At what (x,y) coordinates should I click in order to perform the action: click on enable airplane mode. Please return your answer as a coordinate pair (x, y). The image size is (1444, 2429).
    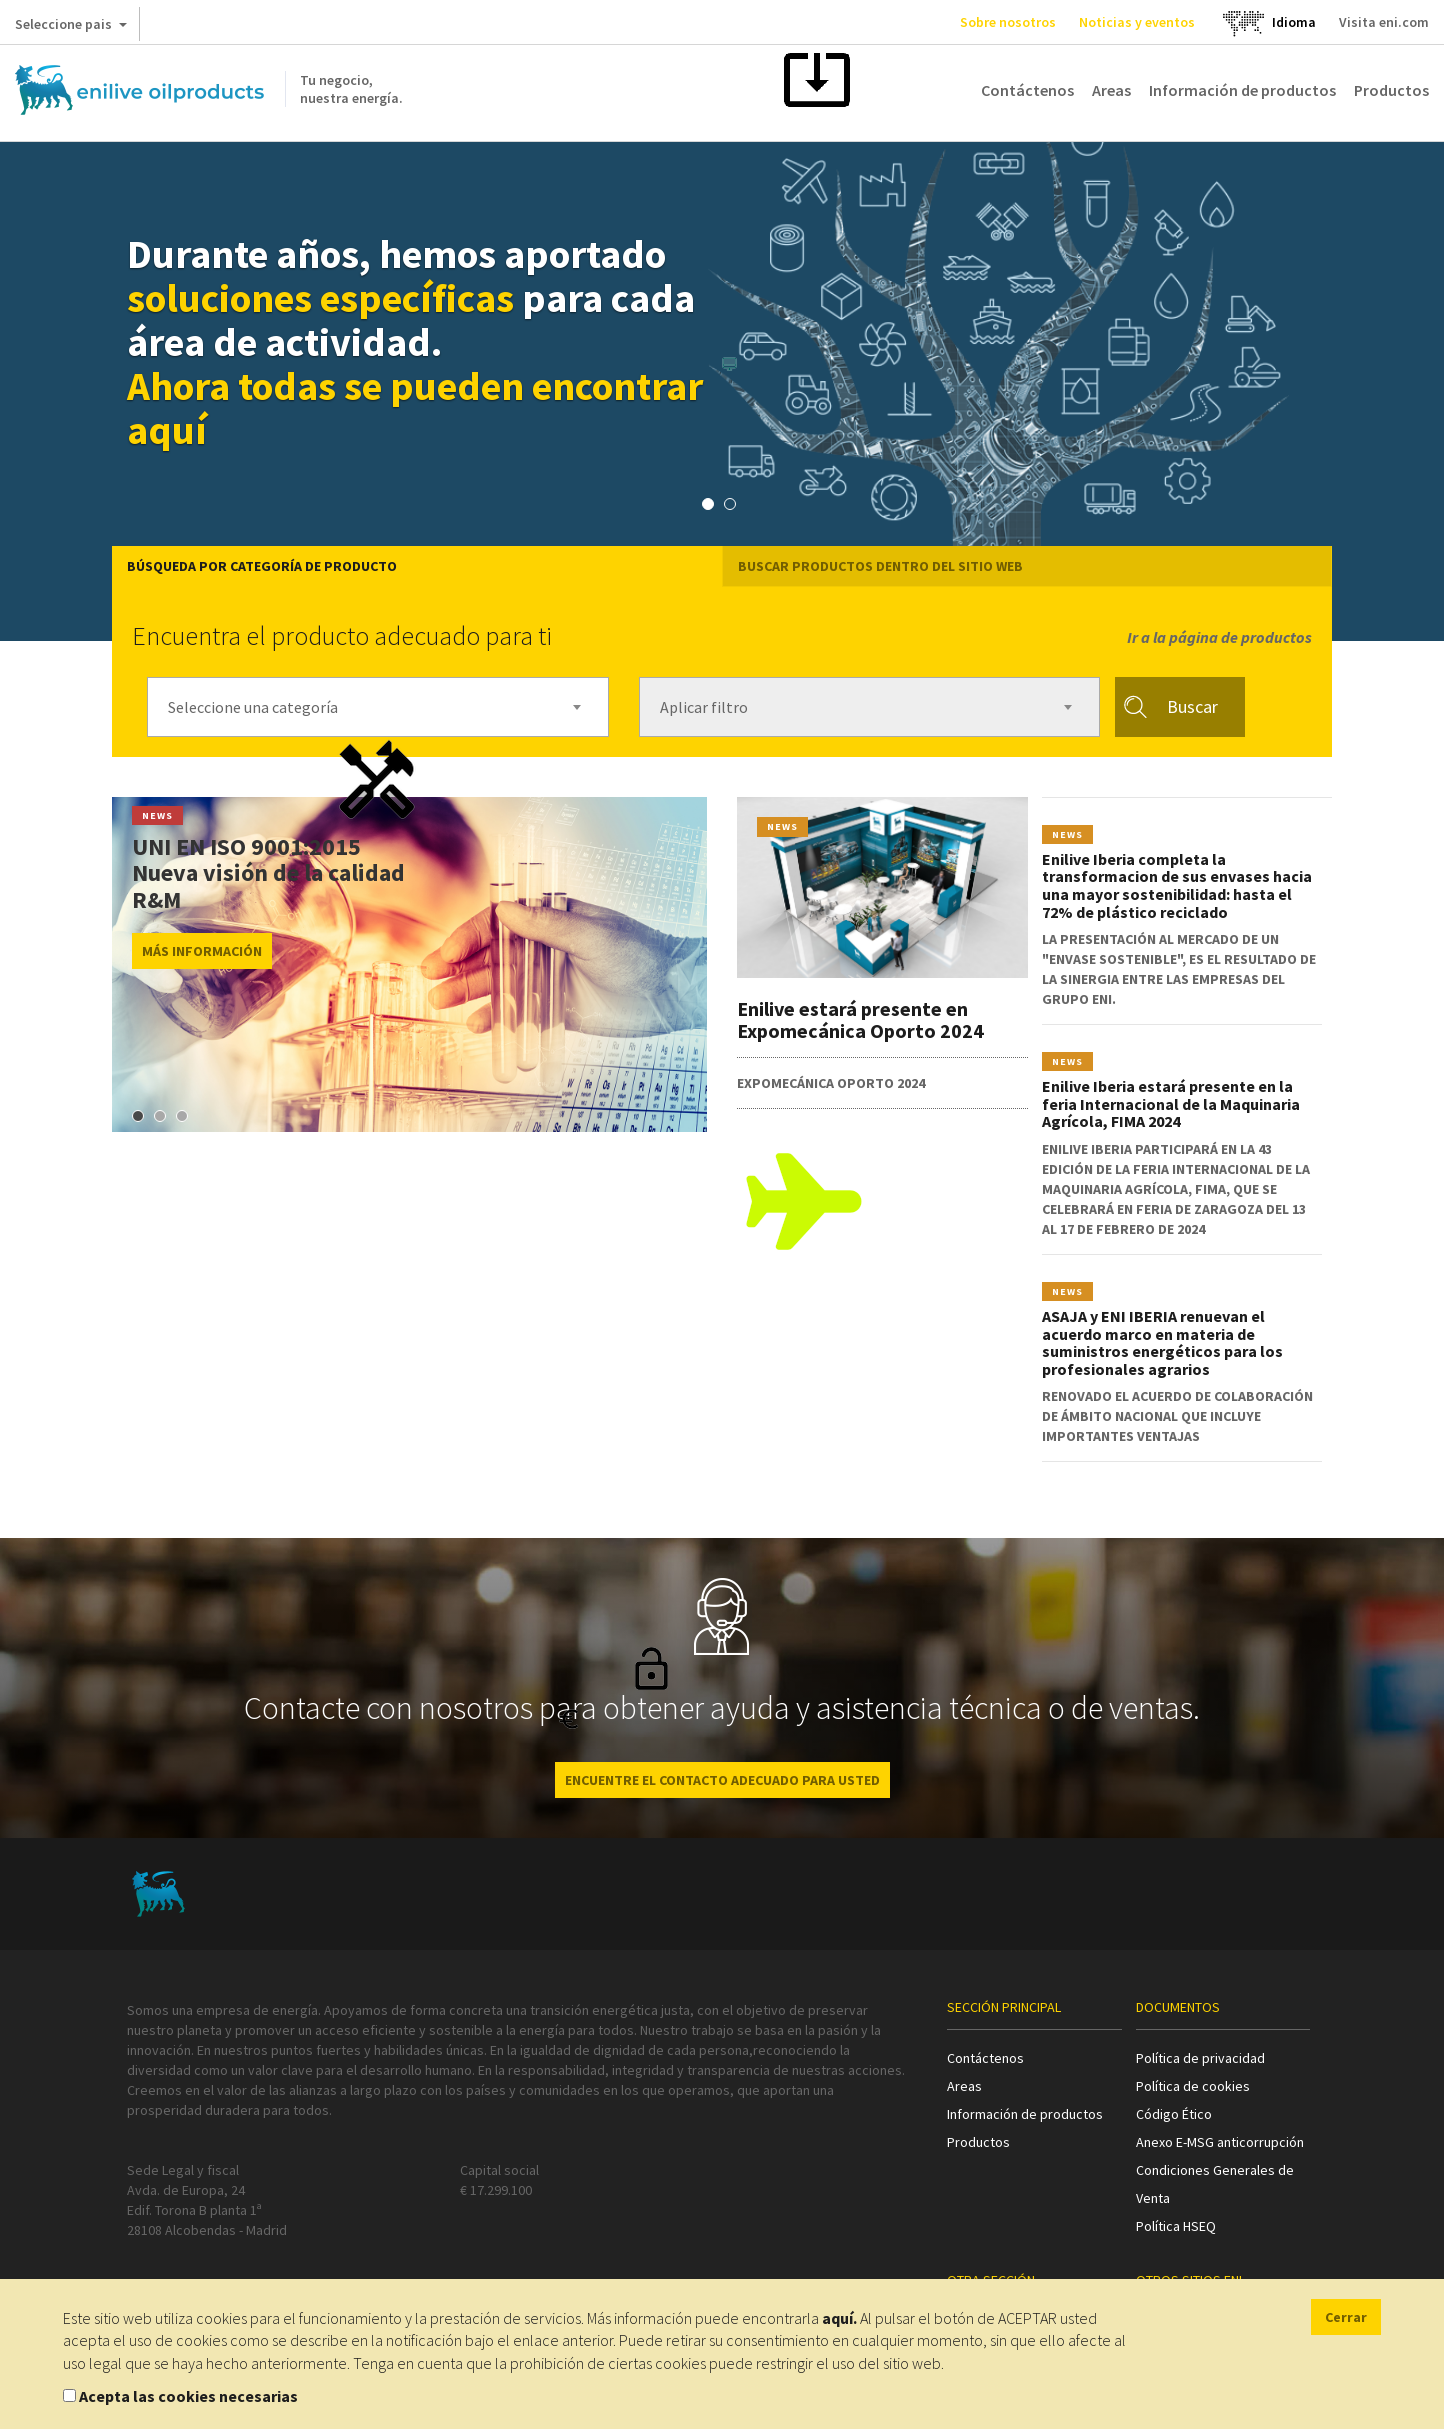
    Looking at the image, I should click on (803, 1201).